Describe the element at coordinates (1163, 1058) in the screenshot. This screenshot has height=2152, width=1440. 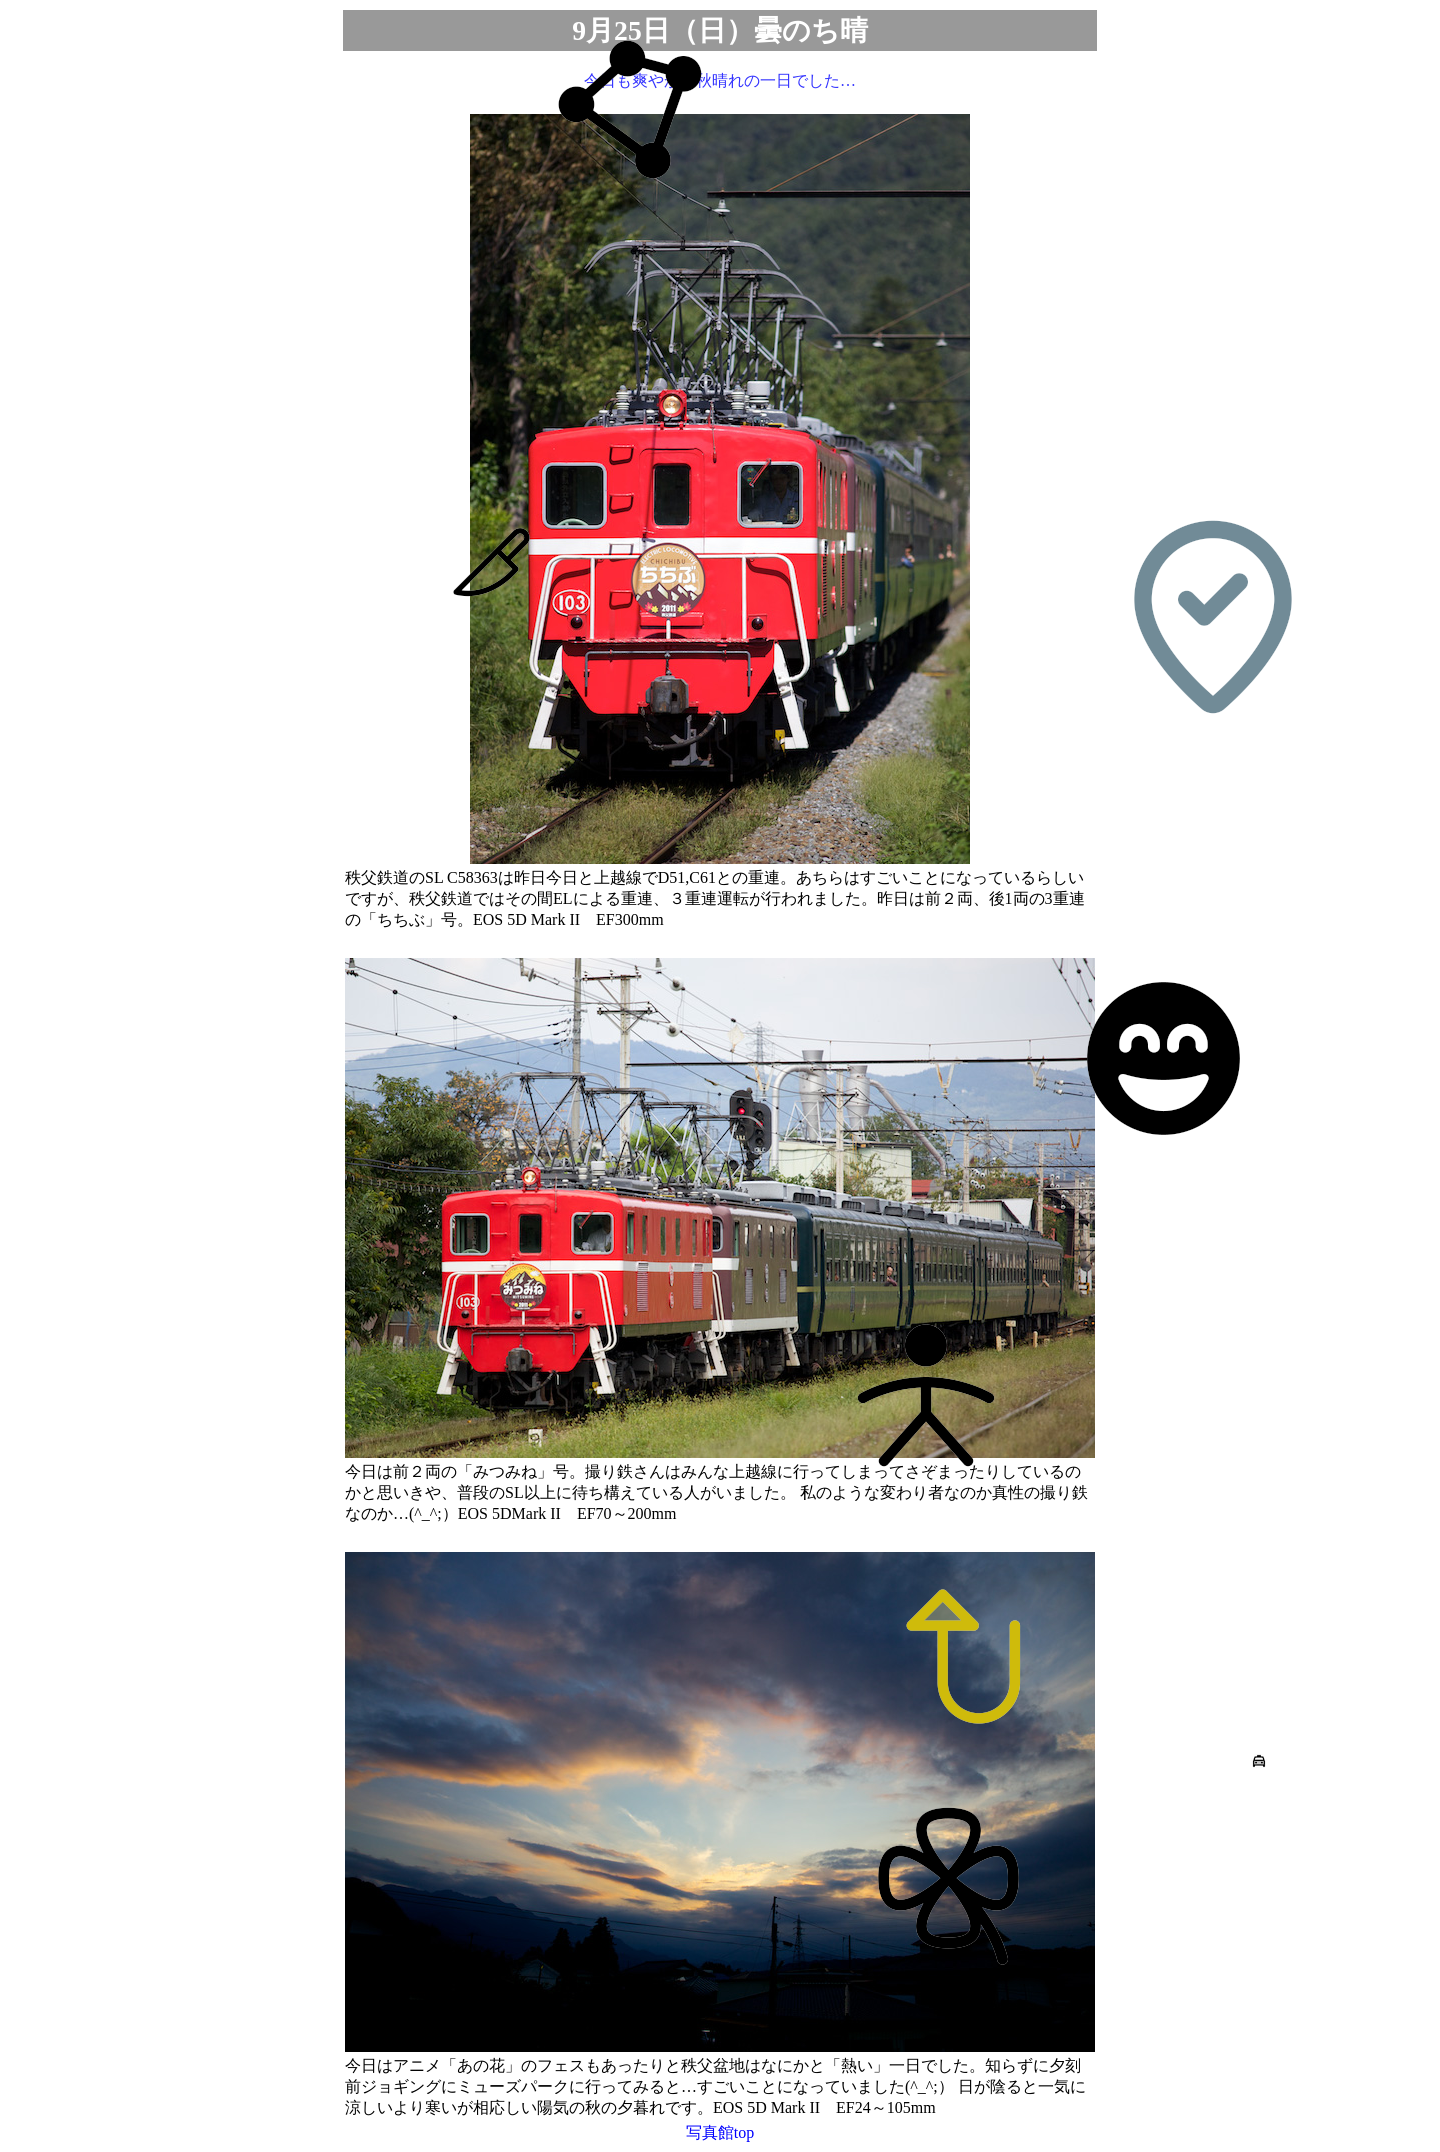
I see `add a reaction to a message` at that location.